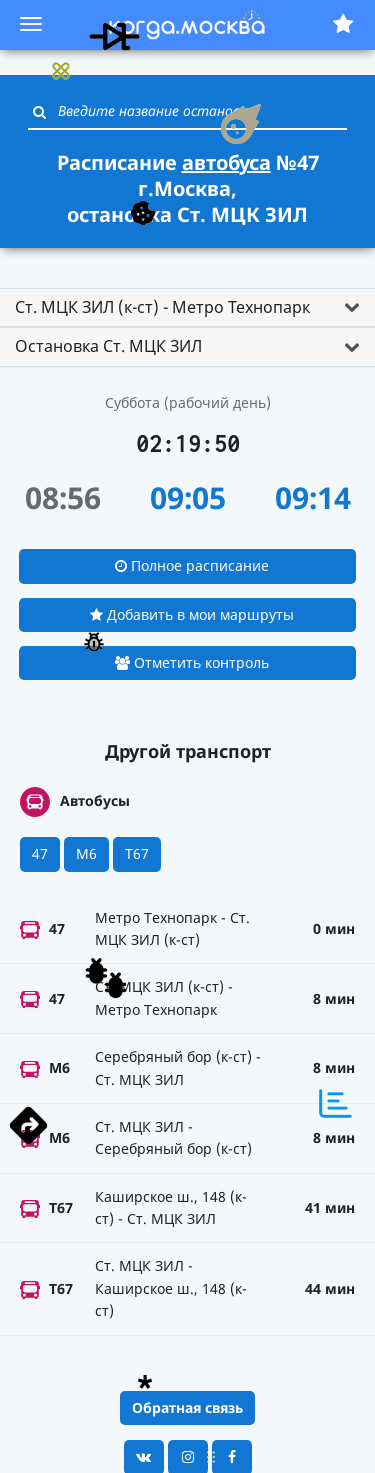 The height and width of the screenshot is (1473, 375). I want to click on view analytics or statistics, so click(335, 1103).